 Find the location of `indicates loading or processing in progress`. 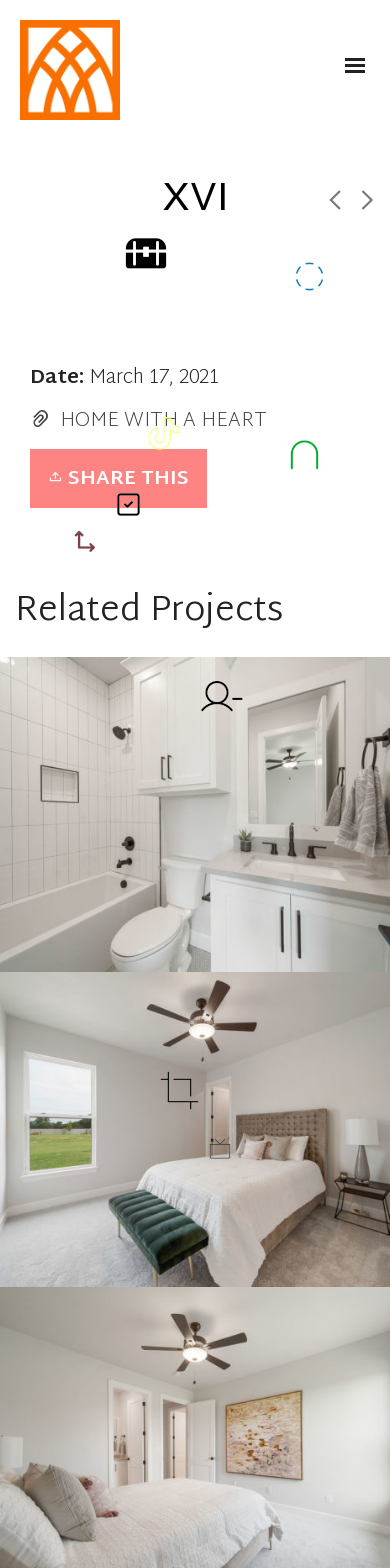

indicates loading or processing in progress is located at coordinates (309, 276).